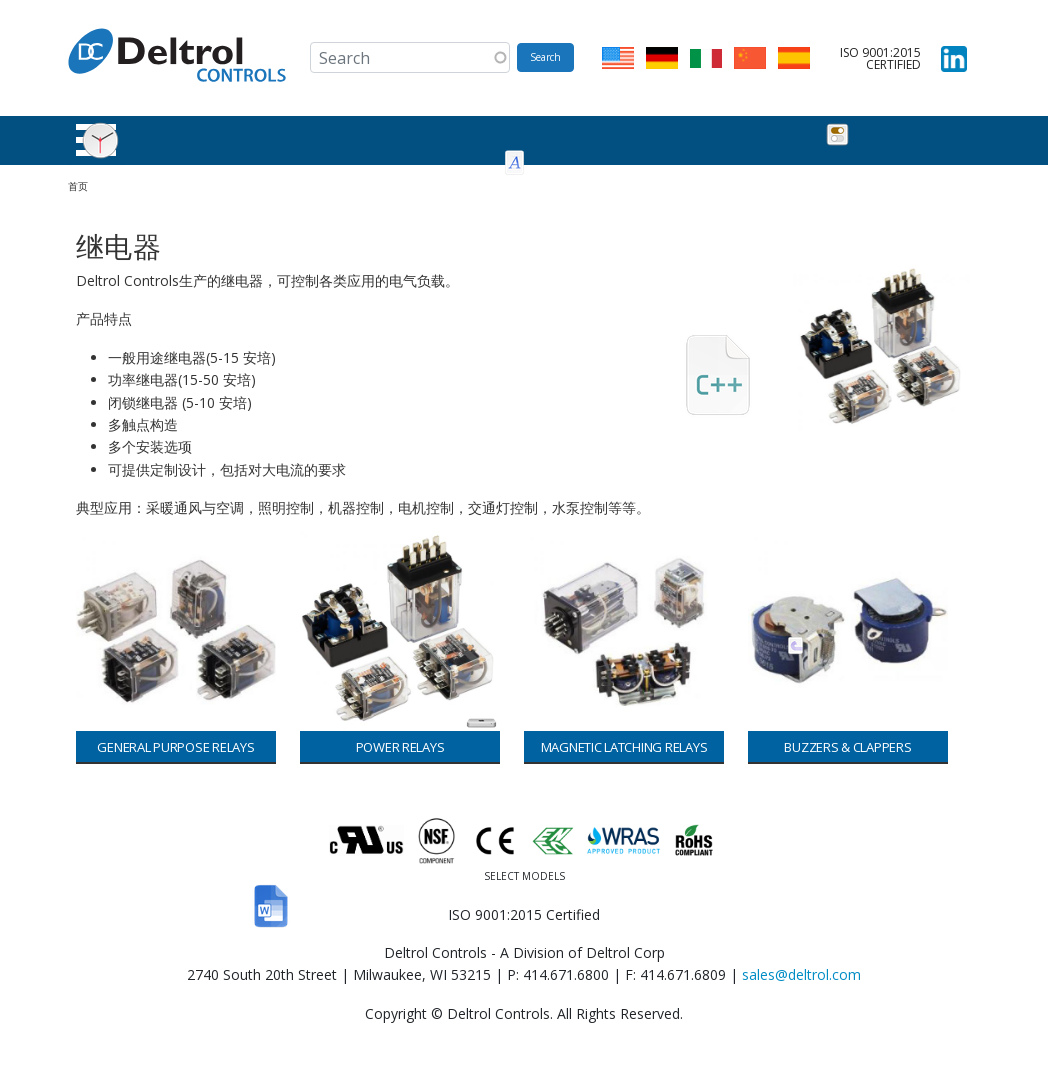  Describe the element at coordinates (718, 375) in the screenshot. I see `a C++ source code file` at that location.